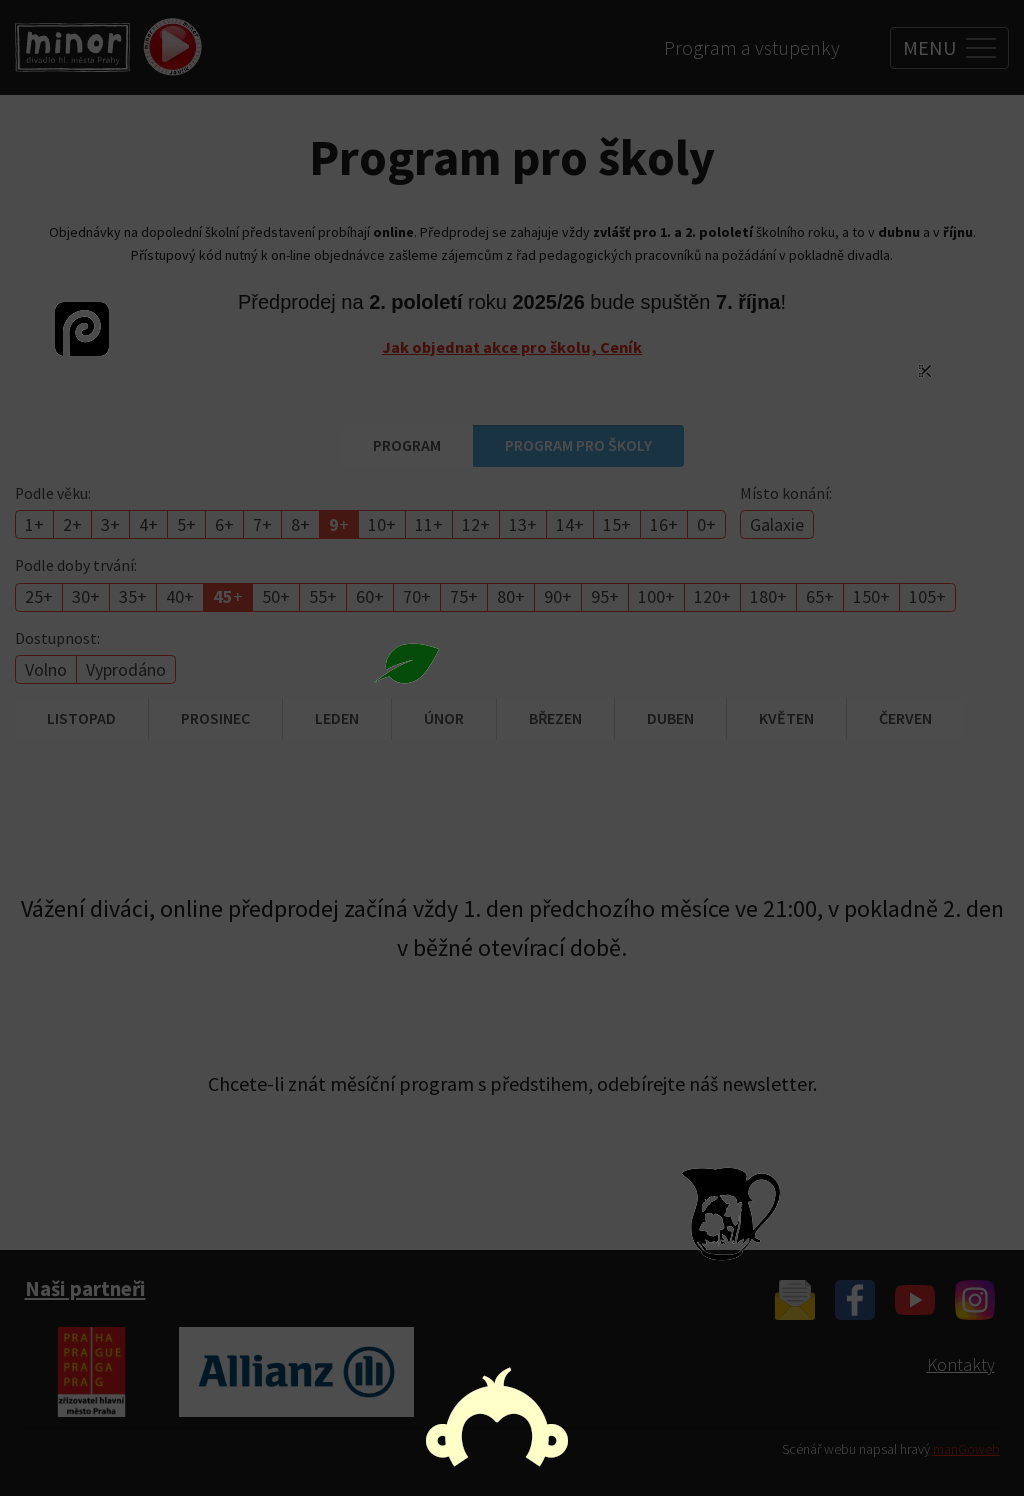  What do you see at coordinates (406, 663) in the screenshot?
I see `chia network logo` at bounding box center [406, 663].